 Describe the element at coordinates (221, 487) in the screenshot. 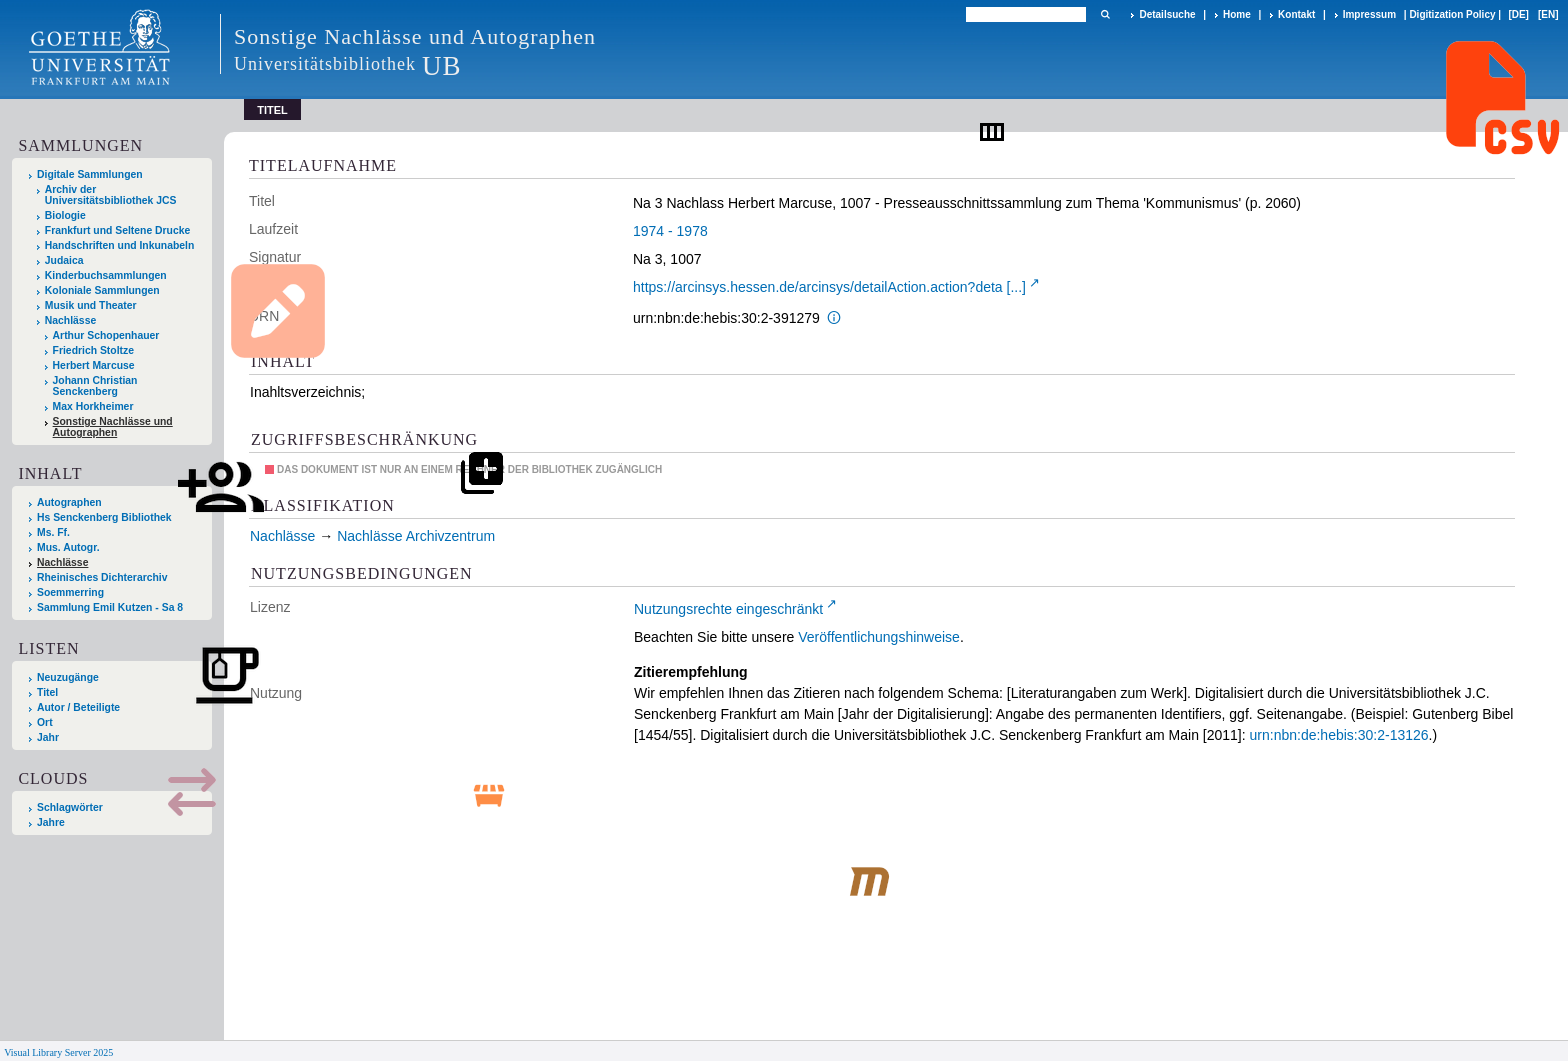

I see `add a new member to a group` at that location.